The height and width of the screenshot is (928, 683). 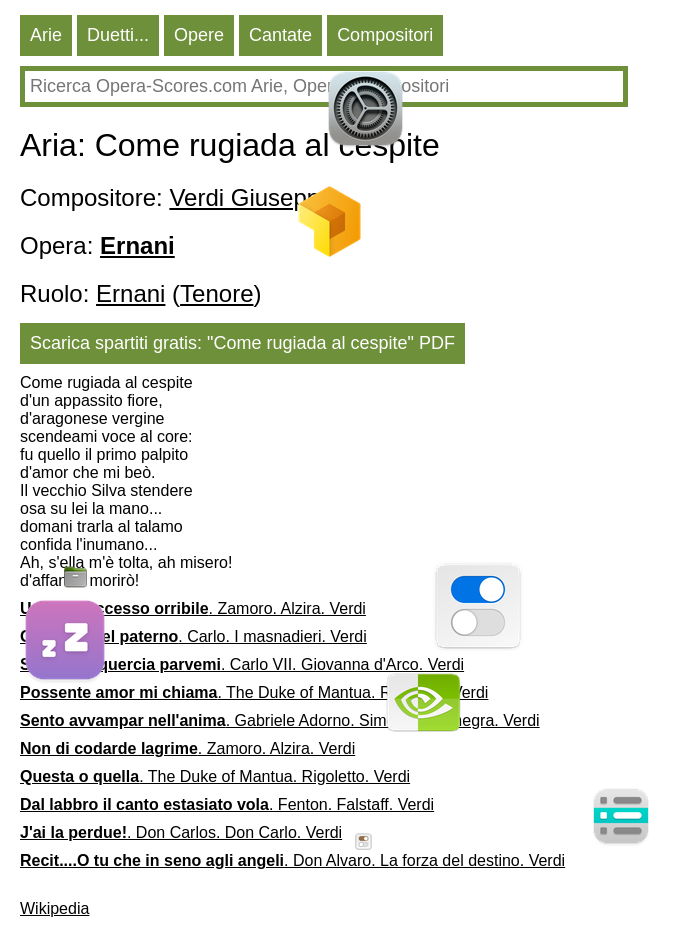 I want to click on open system settings, so click(x=365, y=108).